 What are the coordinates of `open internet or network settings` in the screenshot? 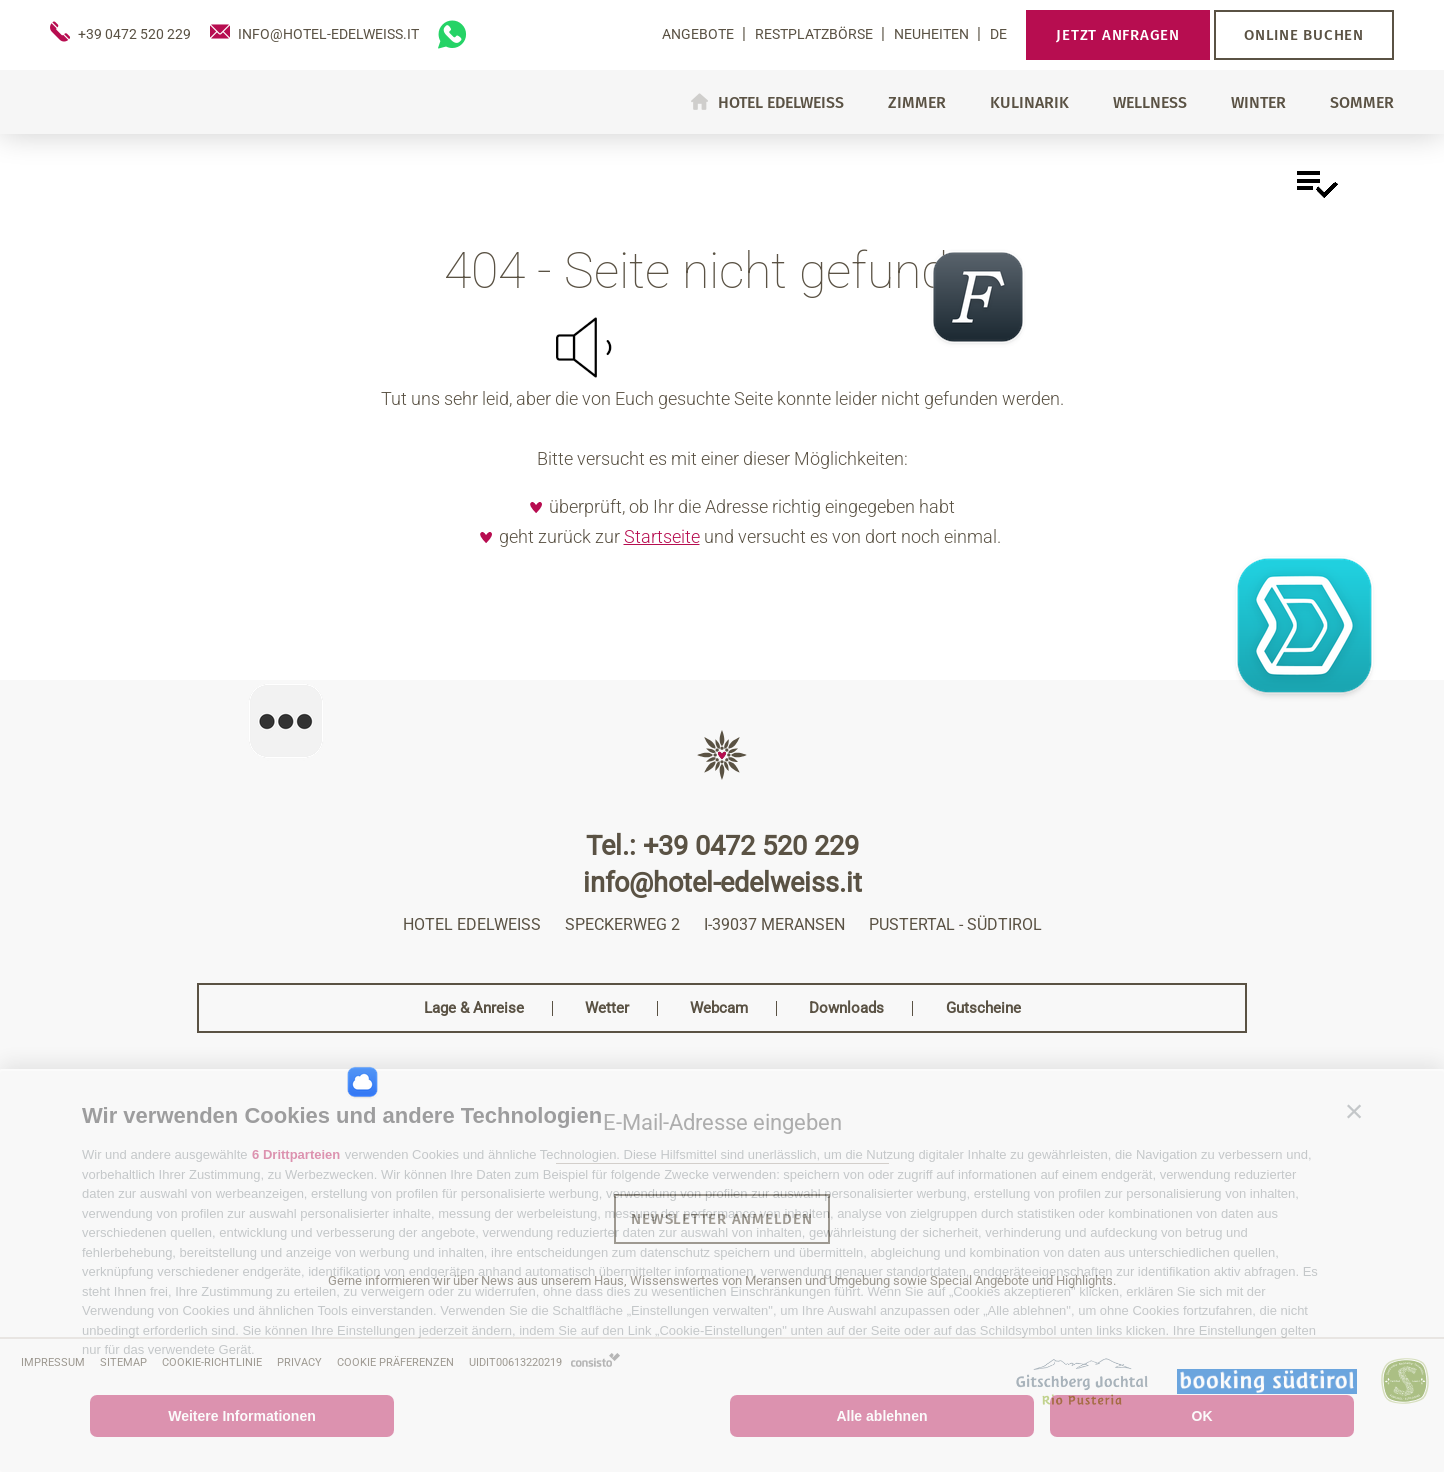 It's located at (362, 1082).